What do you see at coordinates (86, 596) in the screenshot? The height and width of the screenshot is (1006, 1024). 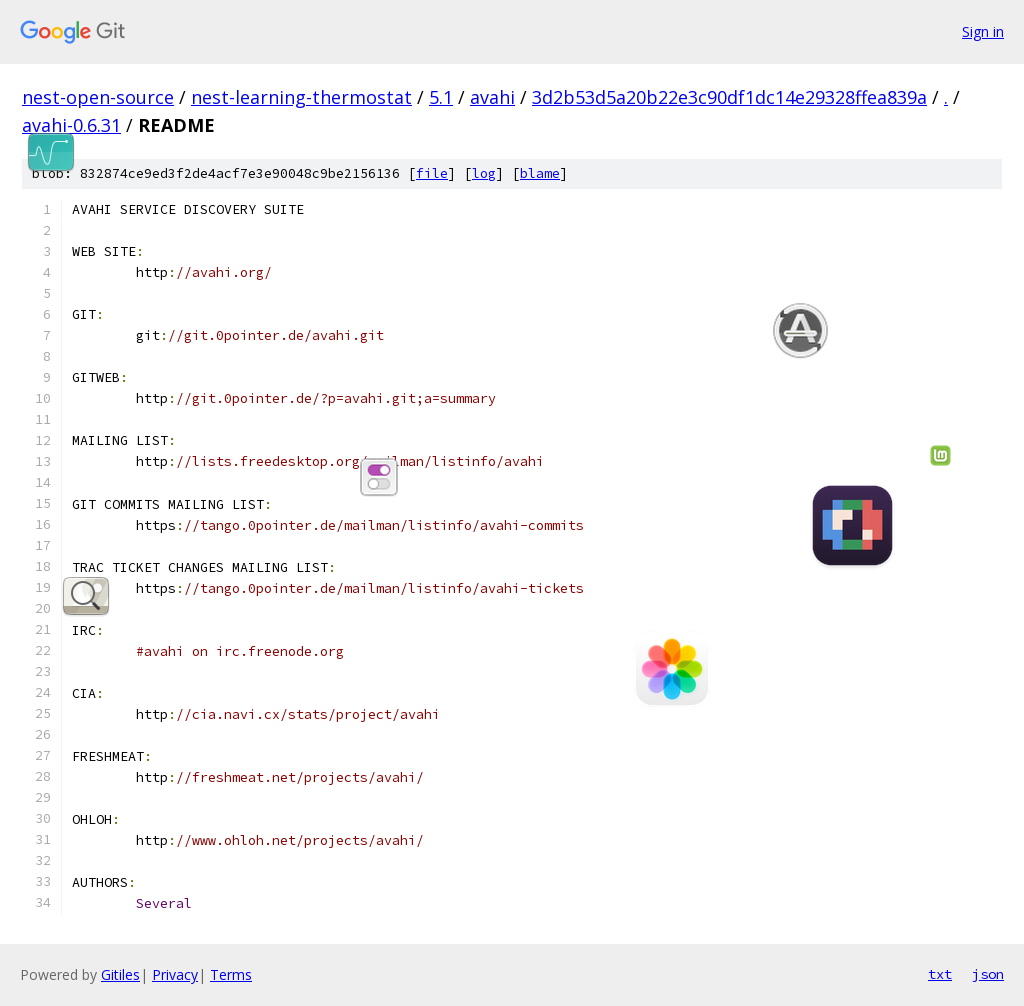 I see `open the photo viewer application` at bounding box center [86, 596].